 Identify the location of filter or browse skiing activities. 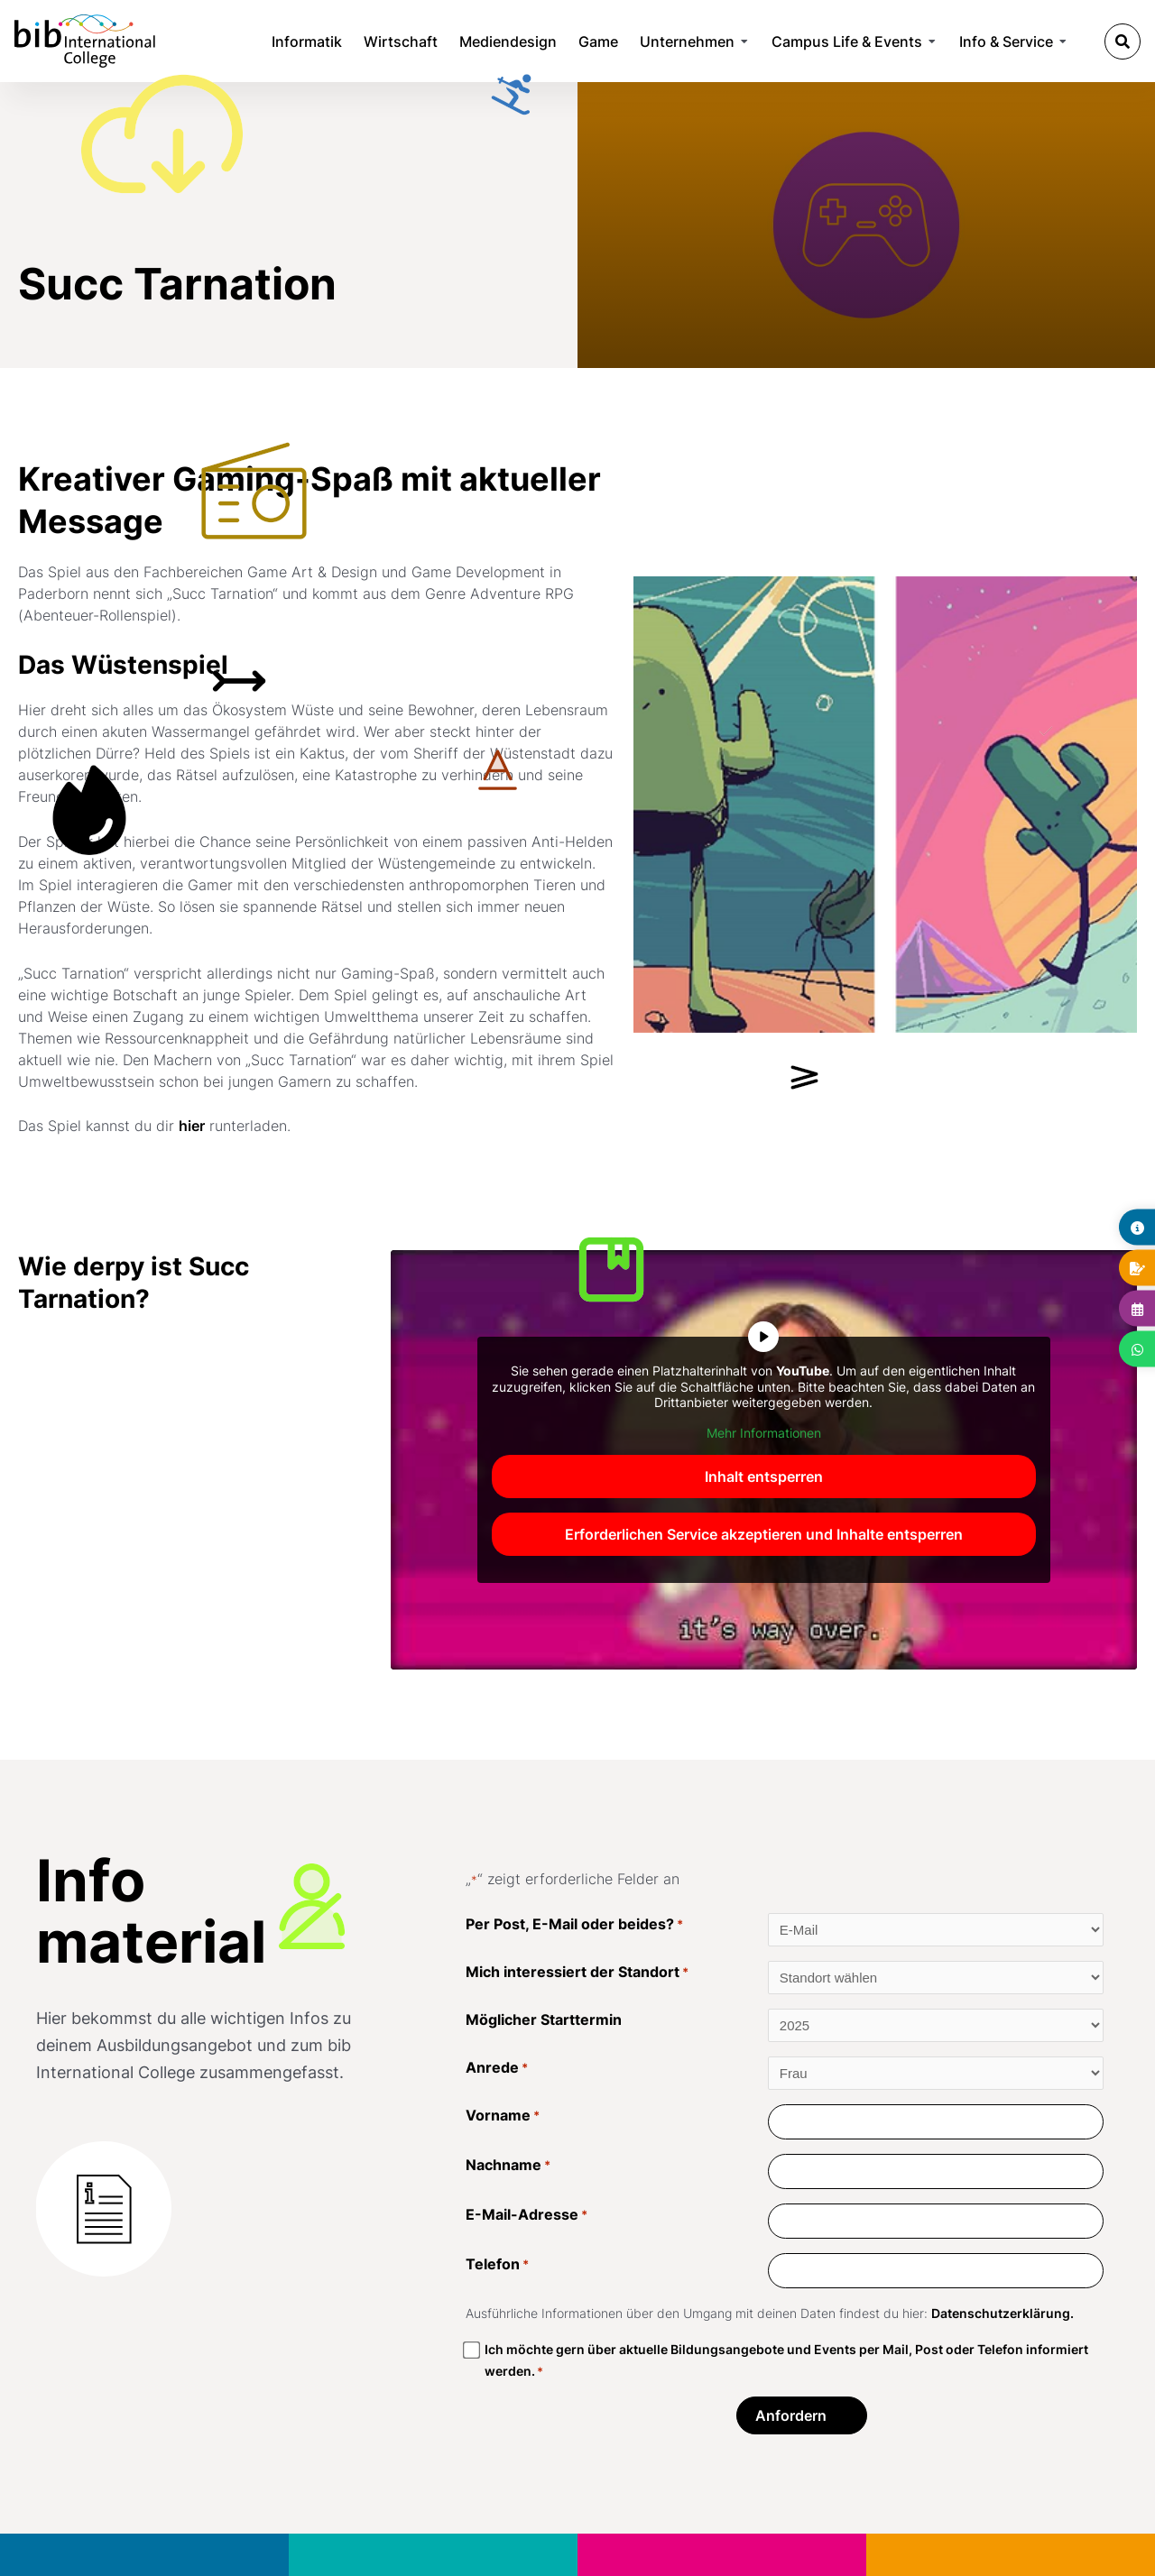
(513, 93).